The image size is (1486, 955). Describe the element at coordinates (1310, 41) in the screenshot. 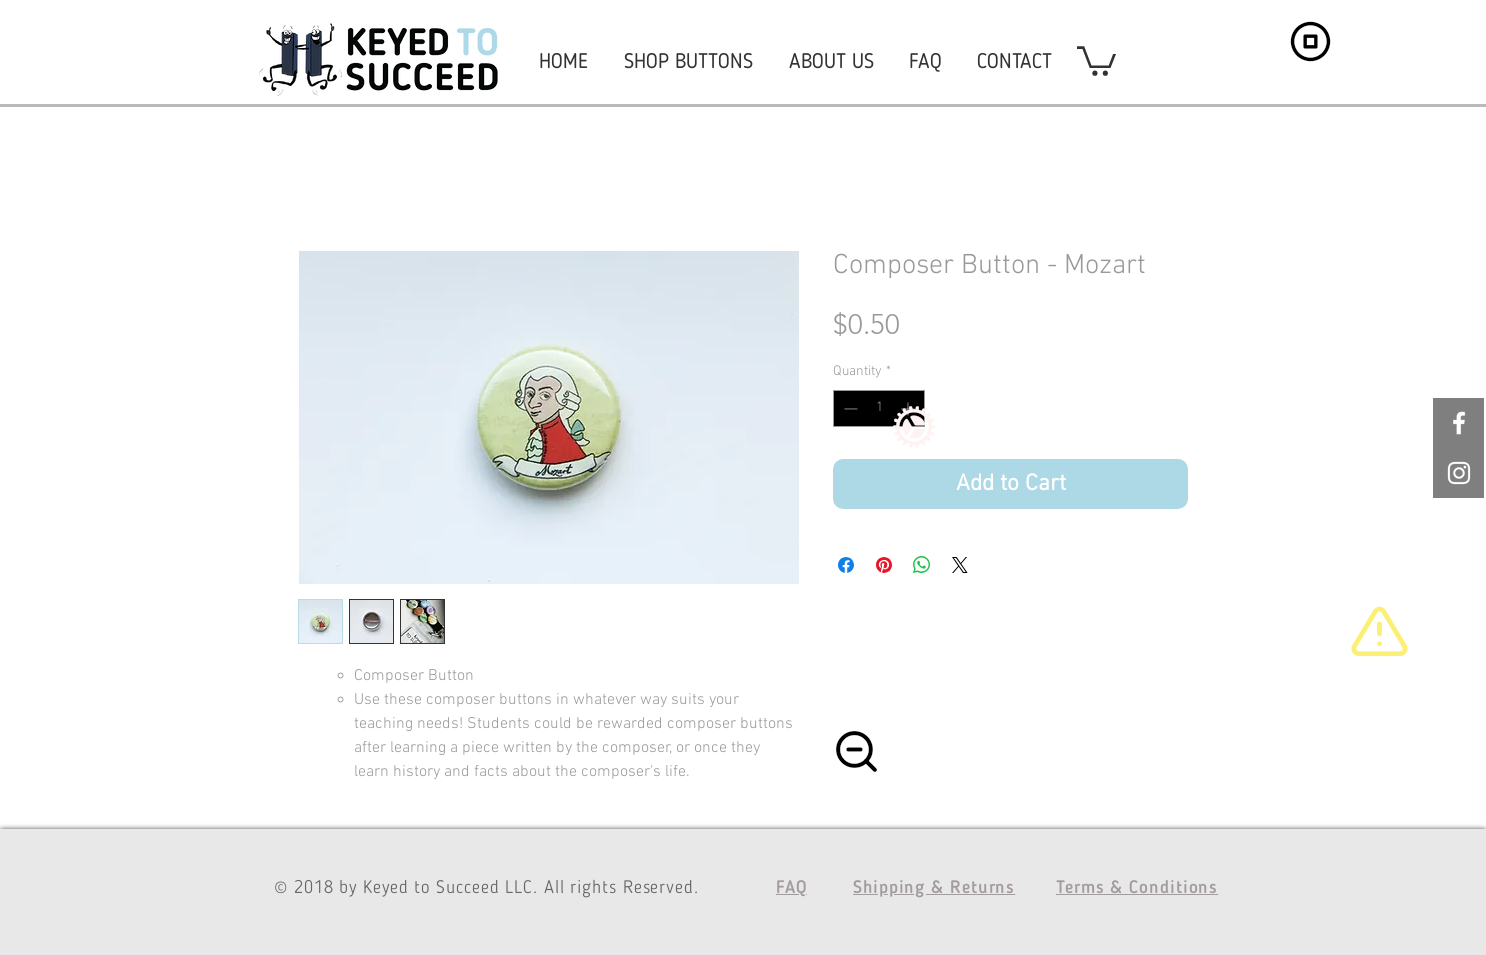

I see `stop media playback` at that location.